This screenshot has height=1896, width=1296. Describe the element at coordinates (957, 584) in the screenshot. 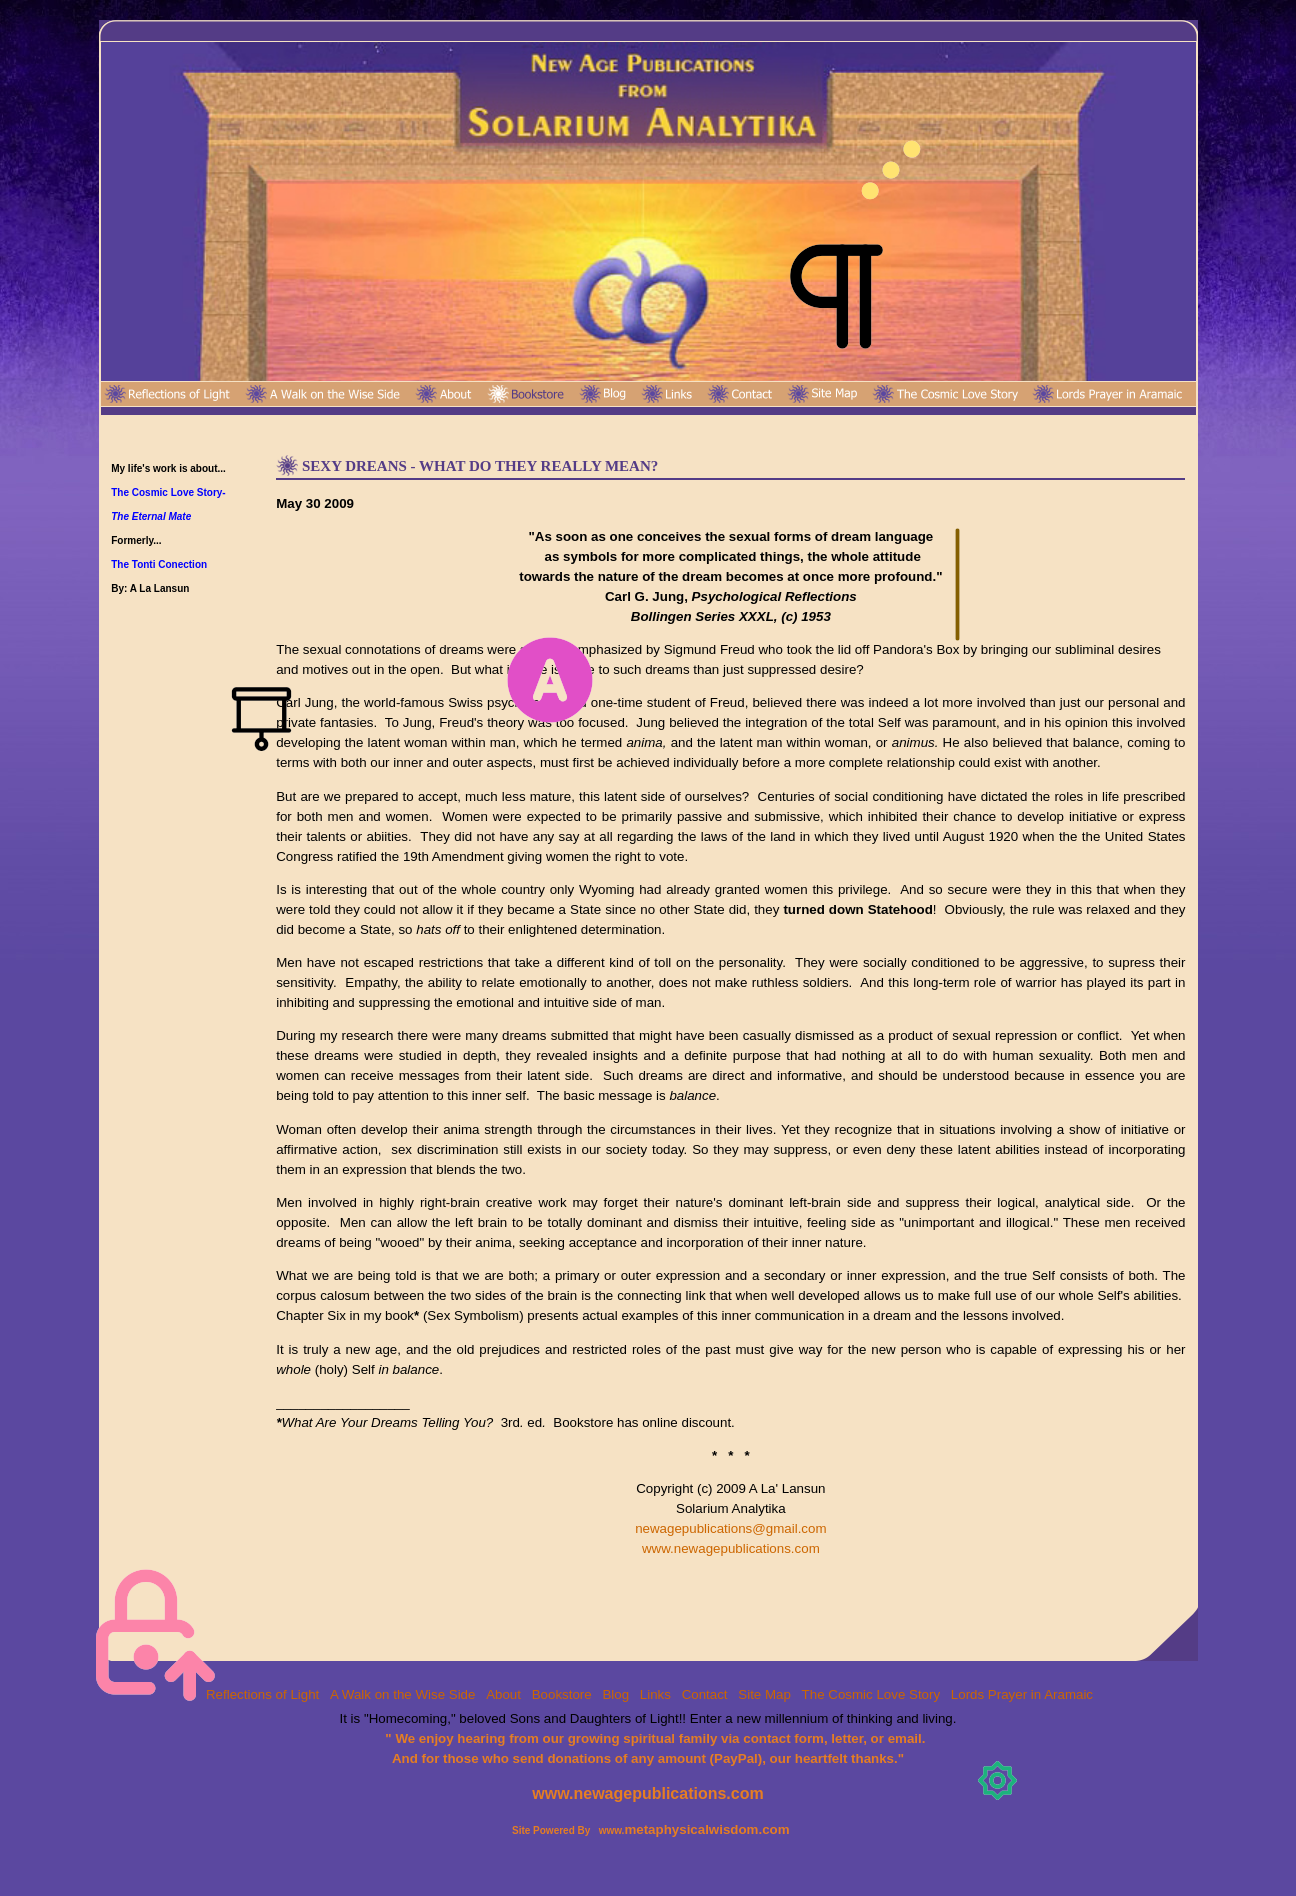

I see `vertical divider separating UI elements` at that location.